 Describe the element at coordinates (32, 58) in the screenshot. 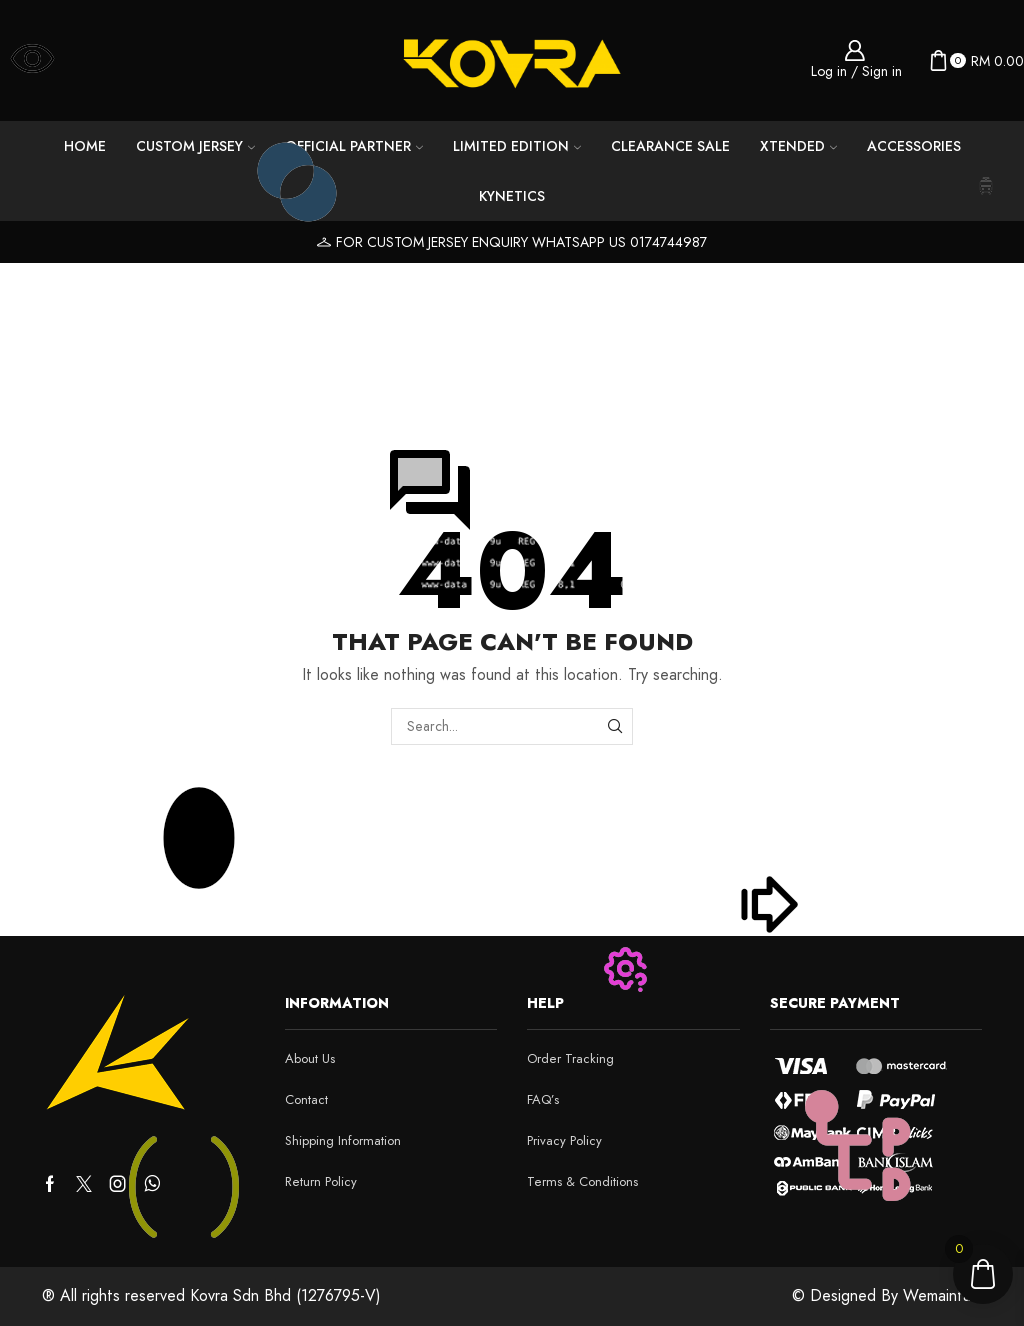

I see `view or preview content` at that location.